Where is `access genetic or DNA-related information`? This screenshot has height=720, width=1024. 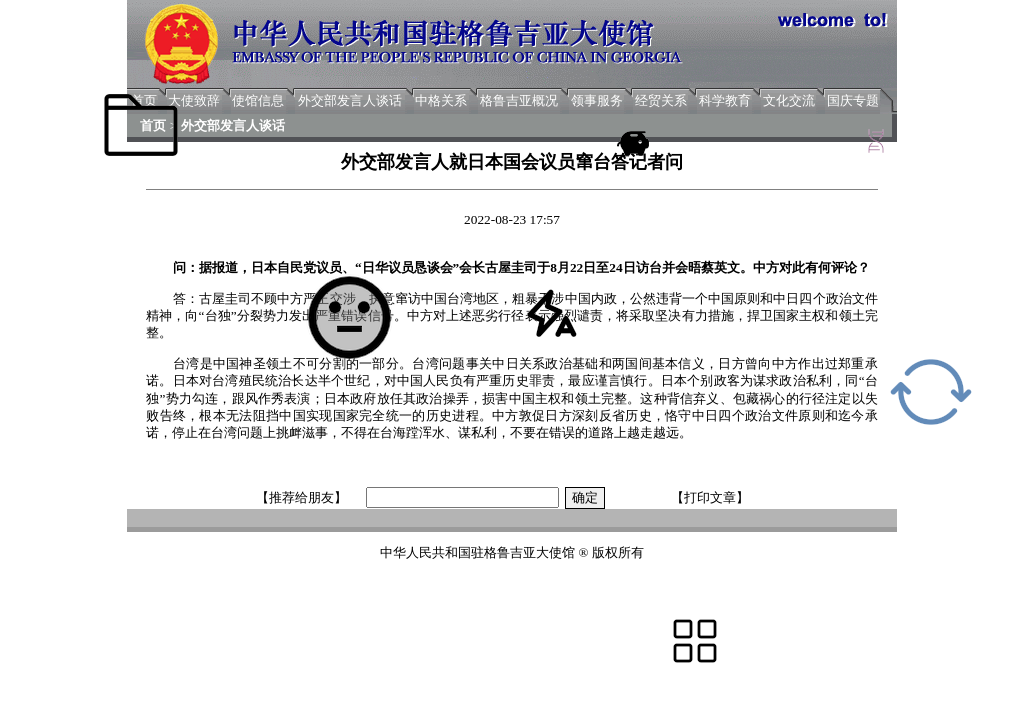
access genetic or DNA-related information is located at coordinates (876, 141).